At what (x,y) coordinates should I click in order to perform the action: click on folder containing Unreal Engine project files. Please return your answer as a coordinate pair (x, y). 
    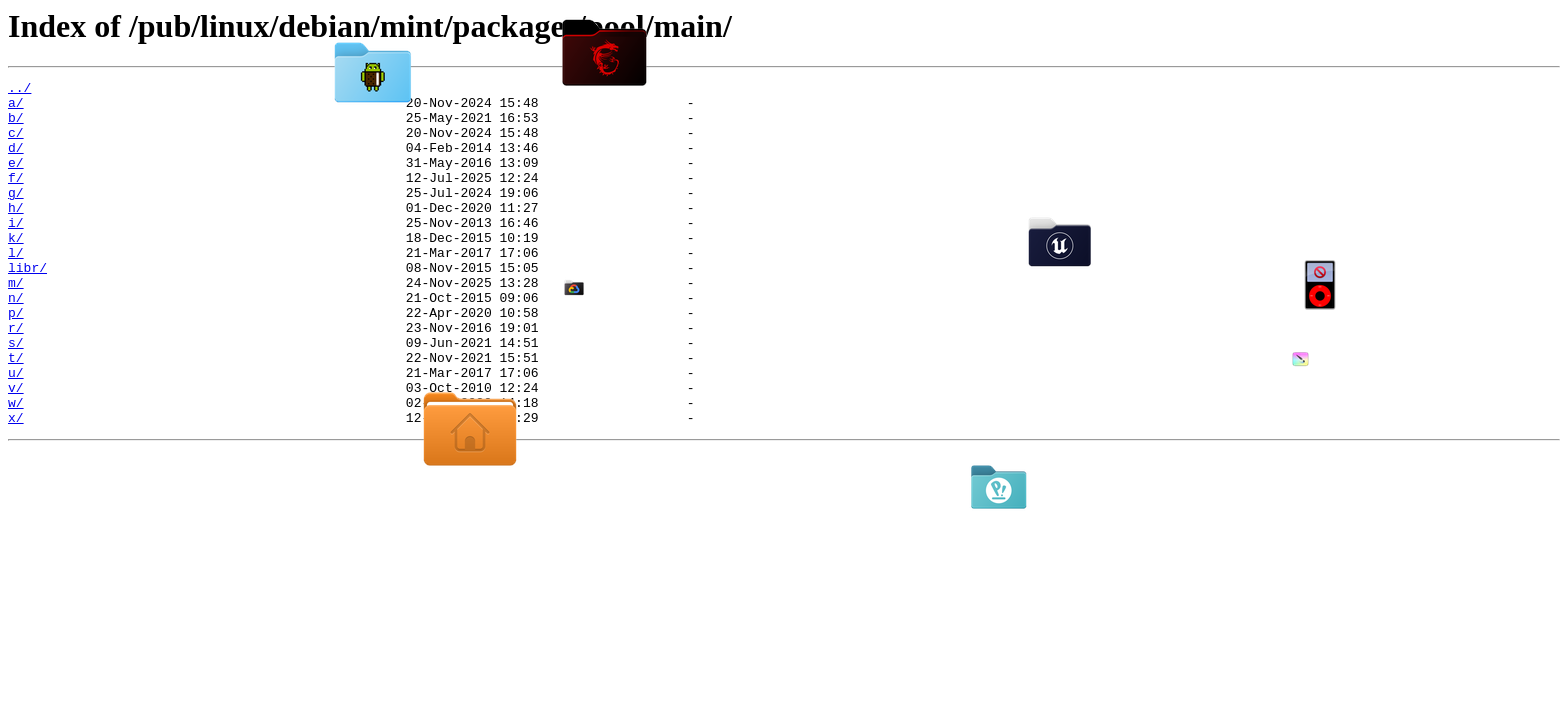
    Looking at the image, I should click on (1059, 243).